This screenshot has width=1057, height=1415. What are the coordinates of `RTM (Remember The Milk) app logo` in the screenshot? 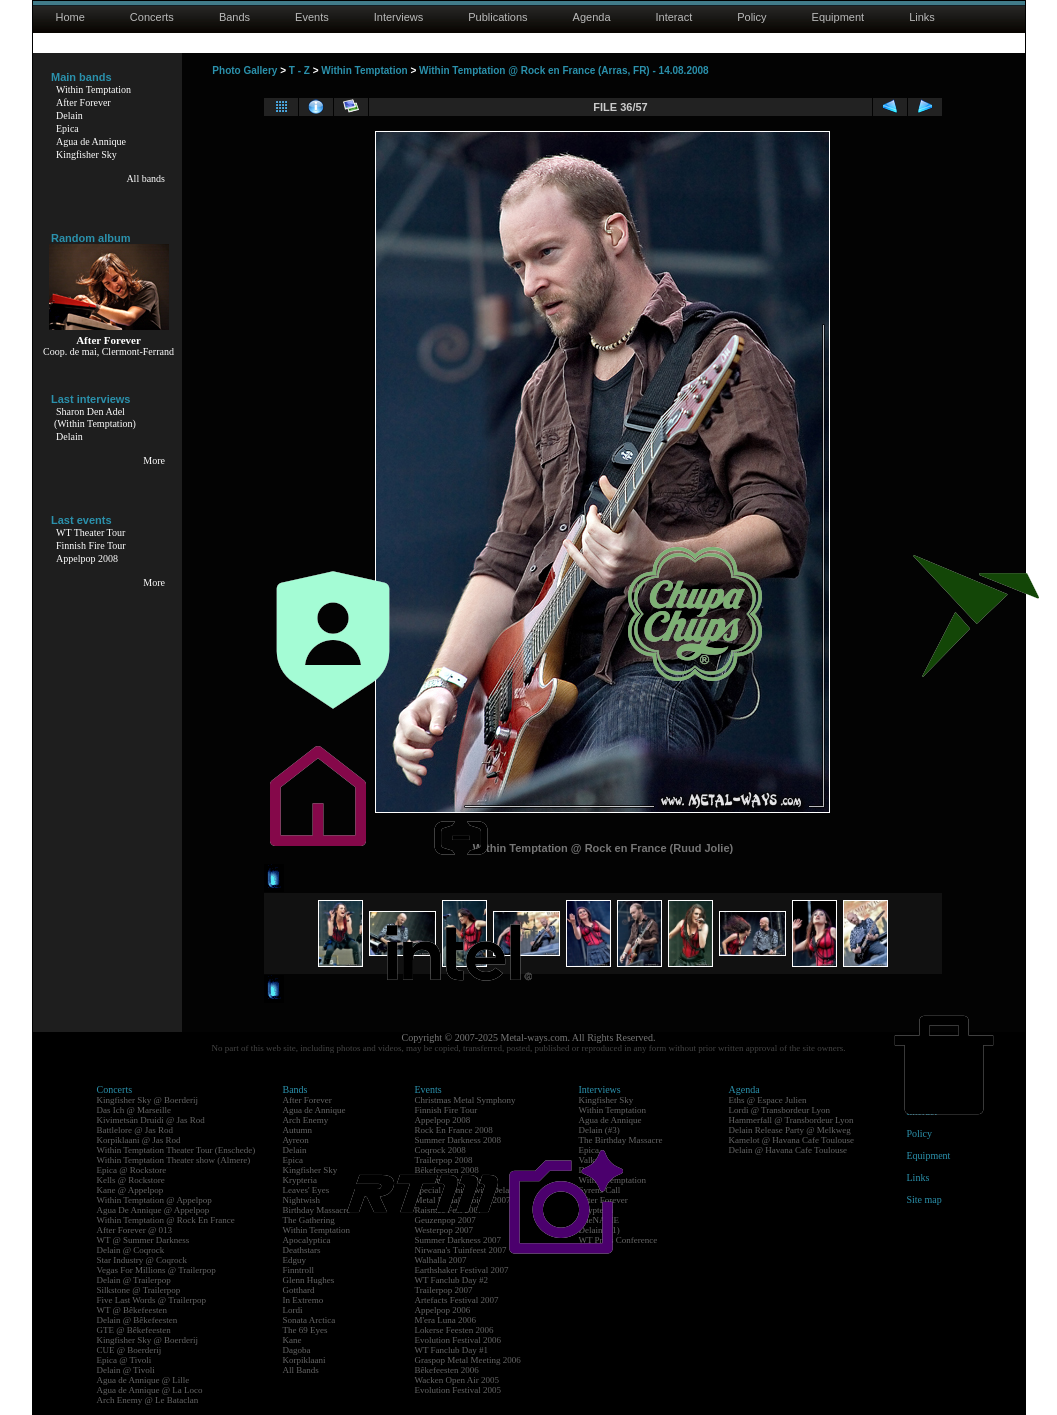 It's located at (422, 1193).